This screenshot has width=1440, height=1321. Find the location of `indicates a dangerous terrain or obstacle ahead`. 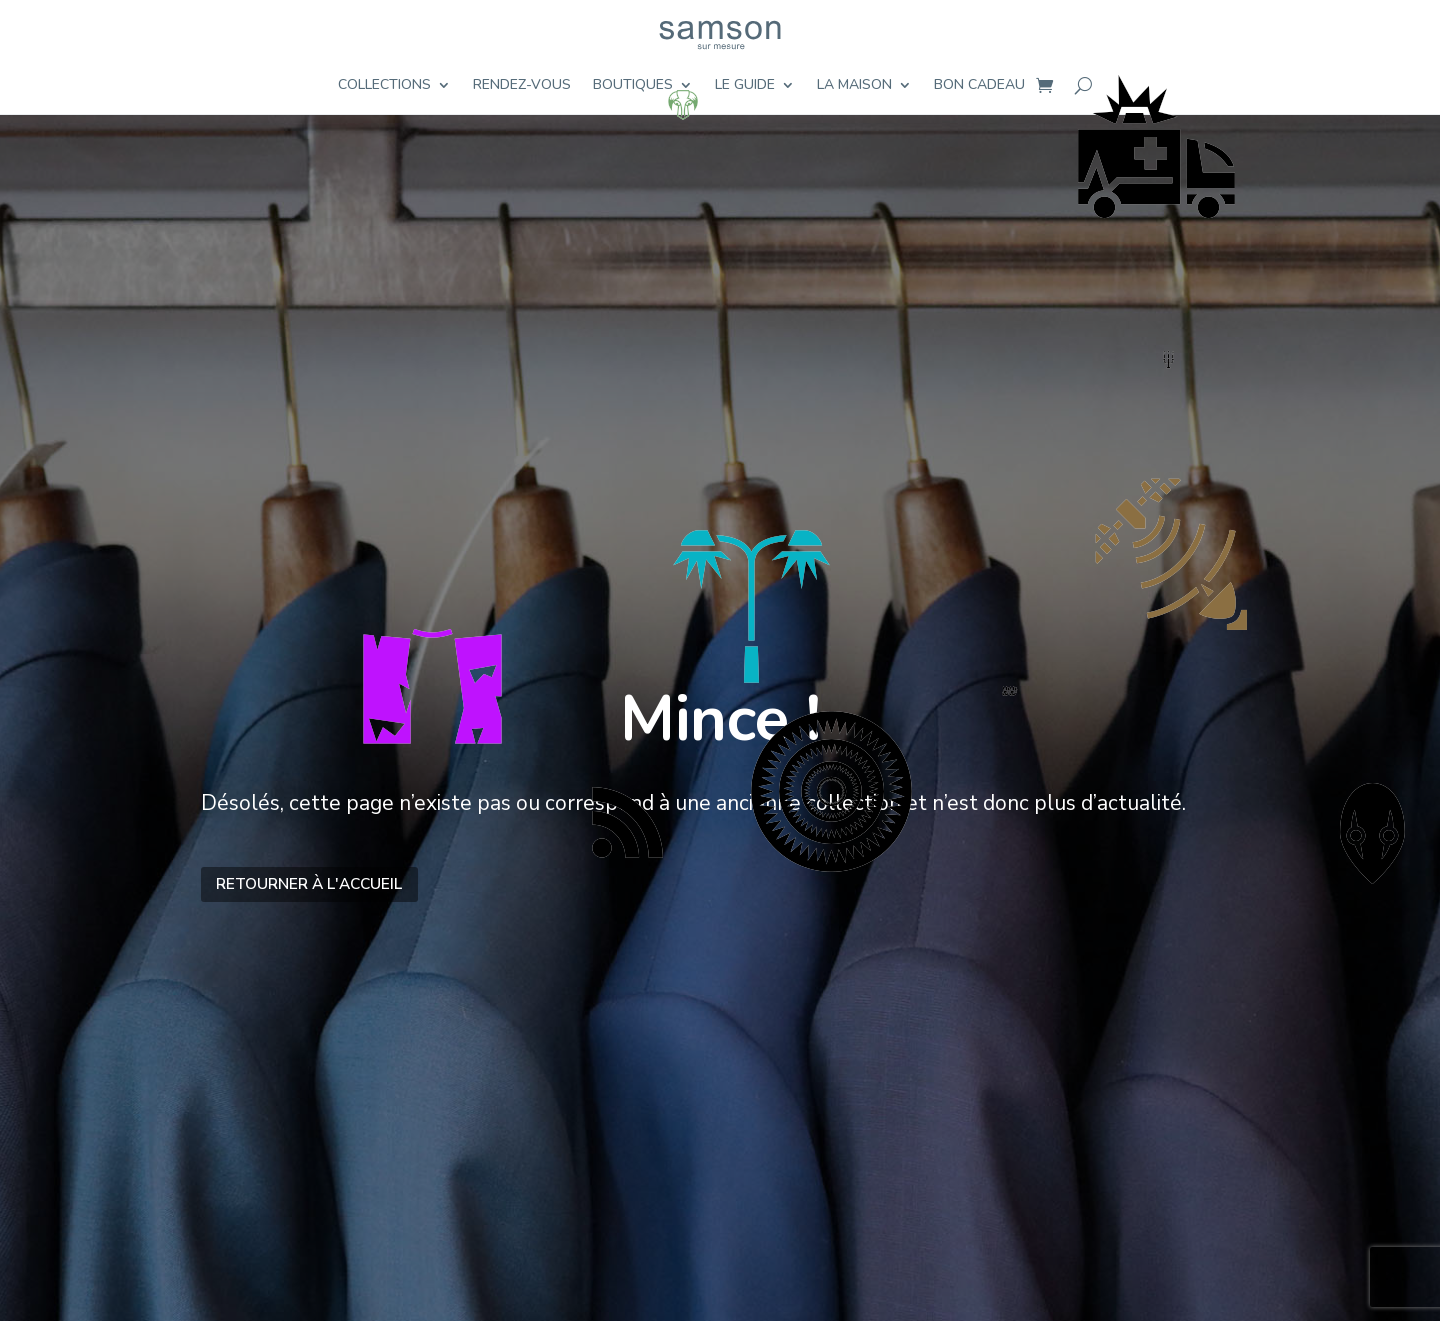

indicates a dangerous terrain or obstacle ahead is located at coordinates (432, 674).